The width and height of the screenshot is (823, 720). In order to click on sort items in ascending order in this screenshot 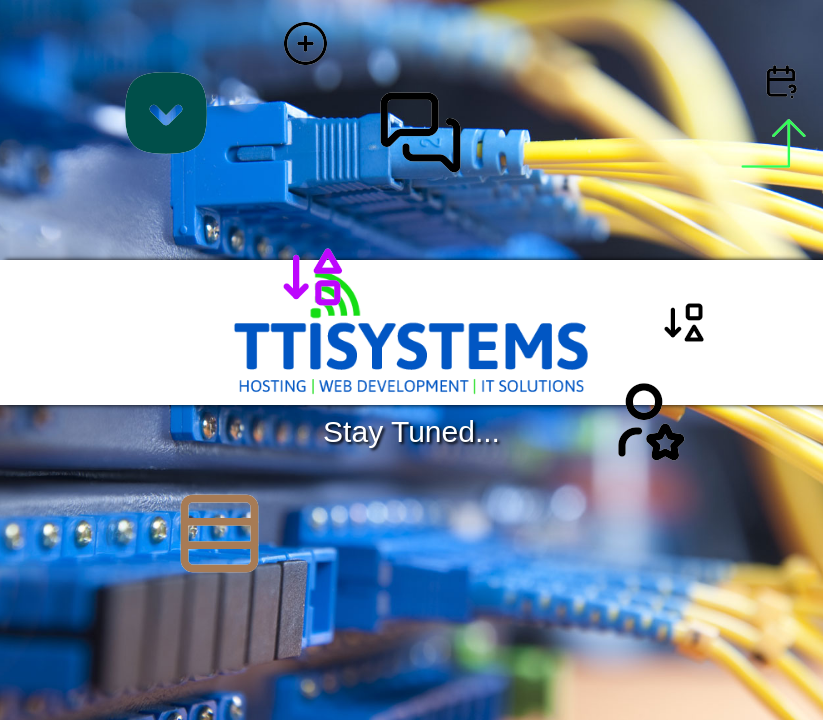, I will do `click(683, 322)`.